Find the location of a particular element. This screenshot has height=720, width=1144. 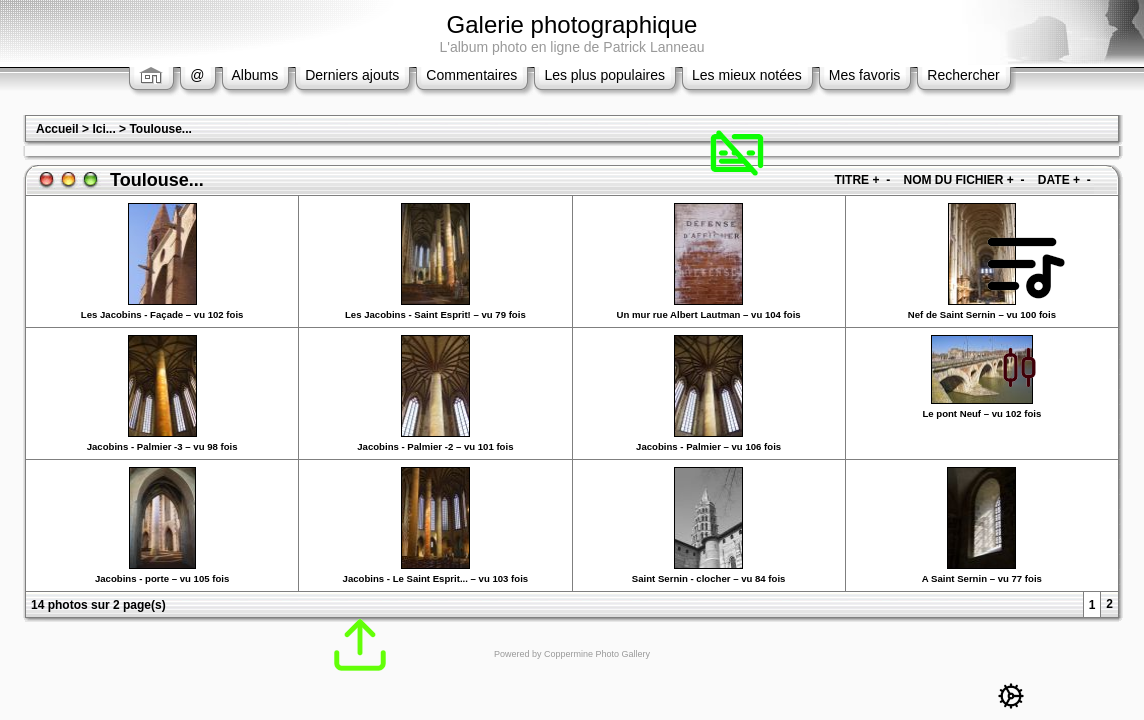

access settings or preferences is located at coordinates (1011, 696).